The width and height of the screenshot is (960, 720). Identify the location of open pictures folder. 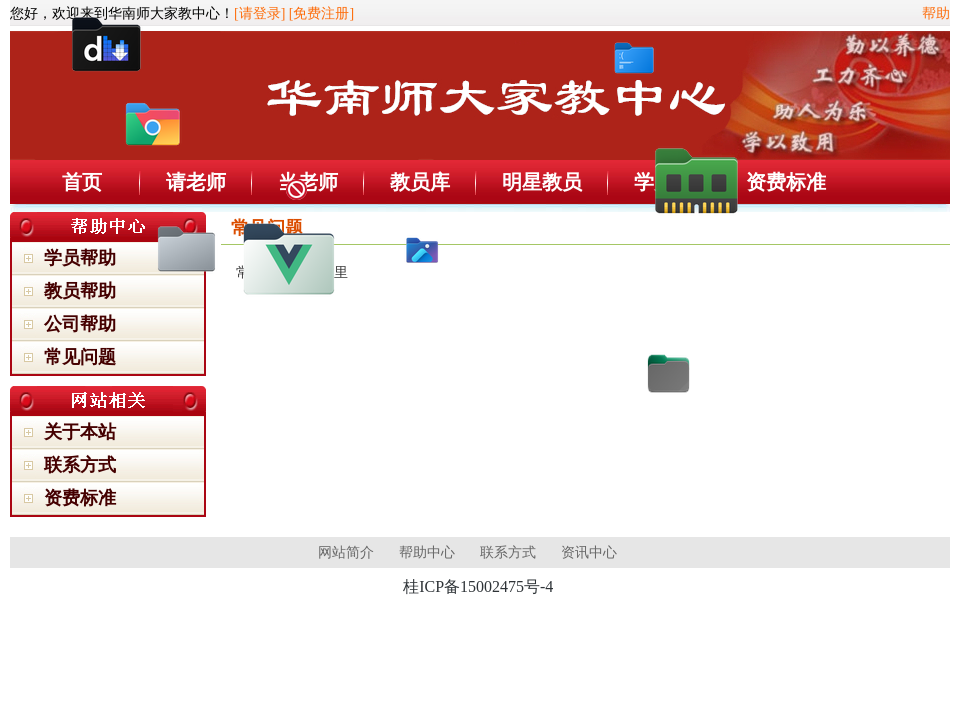
(422, 251).